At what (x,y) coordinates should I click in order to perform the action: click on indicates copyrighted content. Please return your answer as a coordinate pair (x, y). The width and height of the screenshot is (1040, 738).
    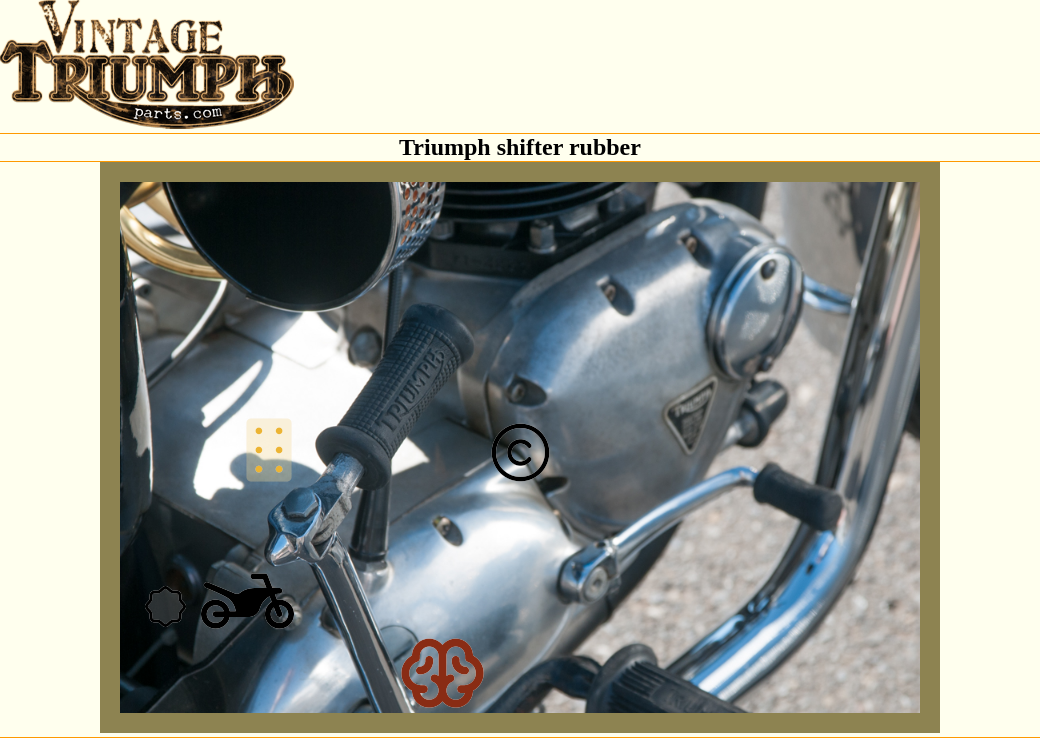
    Looking at the image, I should click on (520, 452).